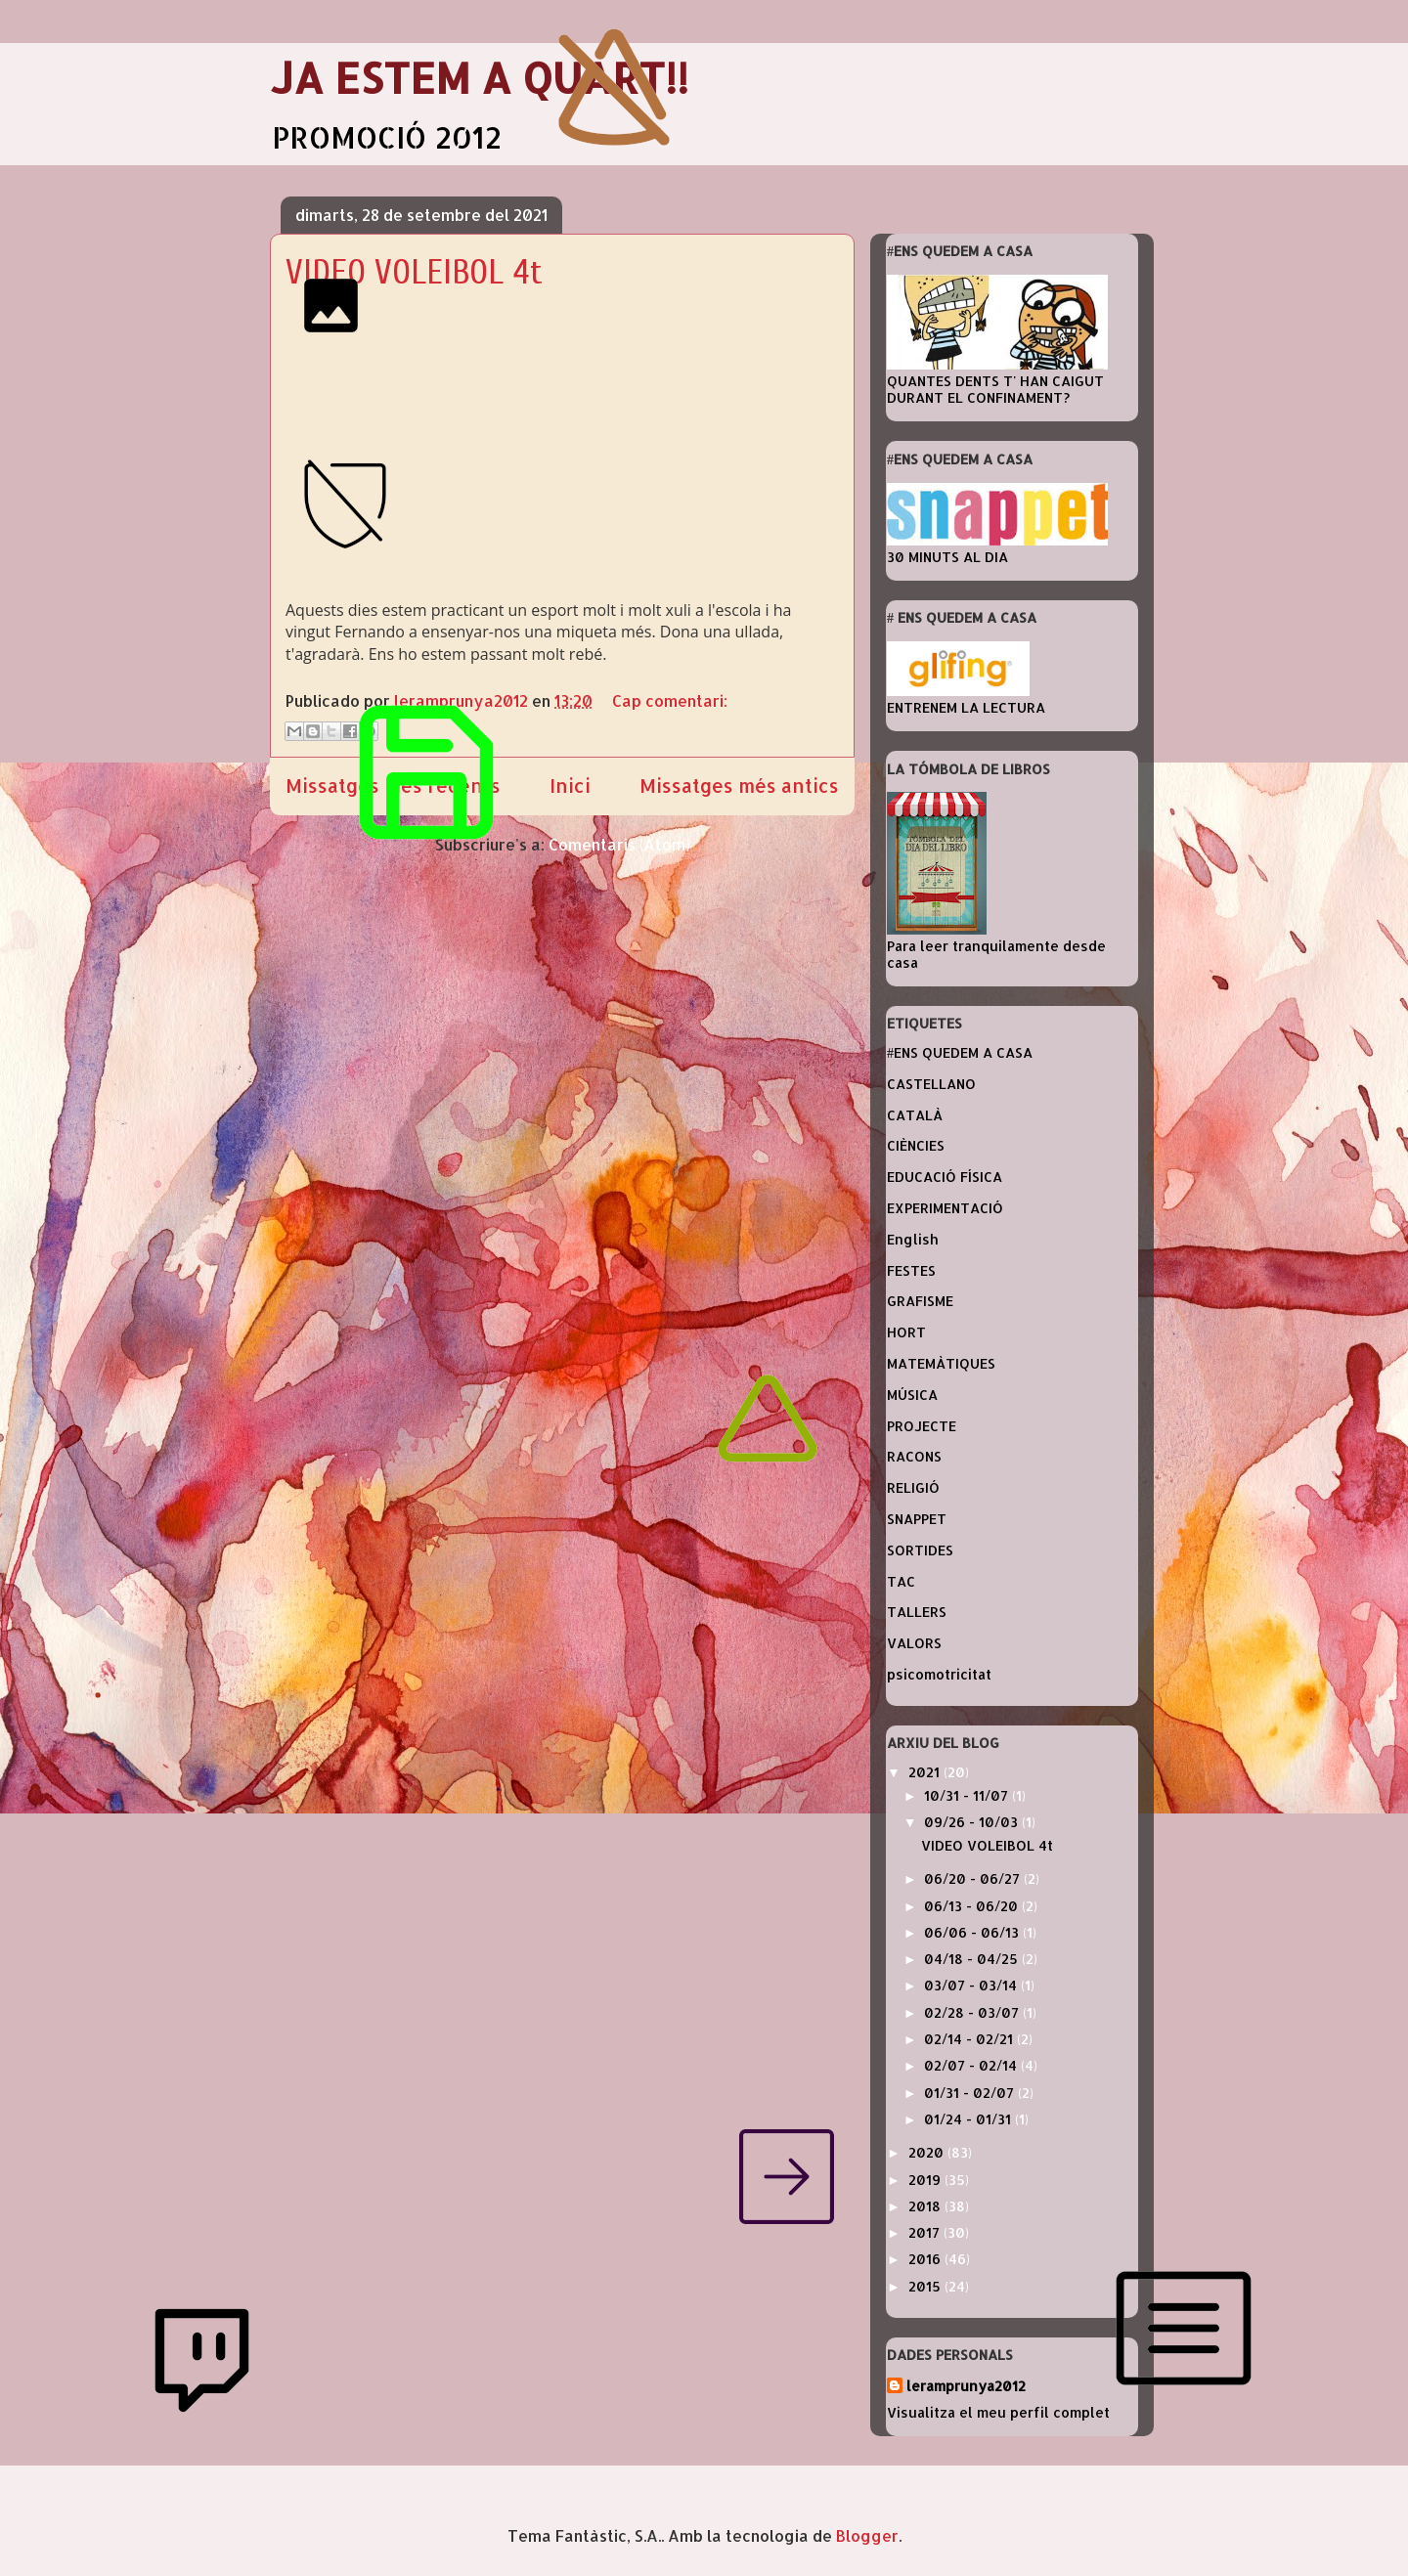  What do you see at coordinates (426, 772) in the screenshot?
I see `save current file or document` at bounding box center [426, 772].